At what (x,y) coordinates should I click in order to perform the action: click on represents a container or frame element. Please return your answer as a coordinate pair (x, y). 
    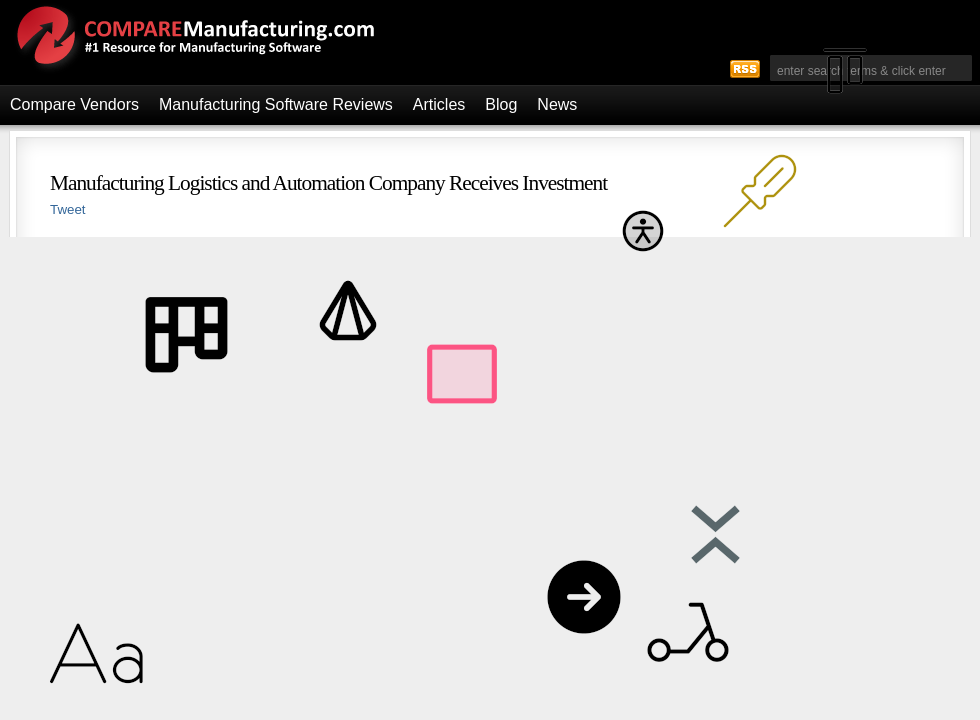
    Looking at the image, I should click on (462, 374).